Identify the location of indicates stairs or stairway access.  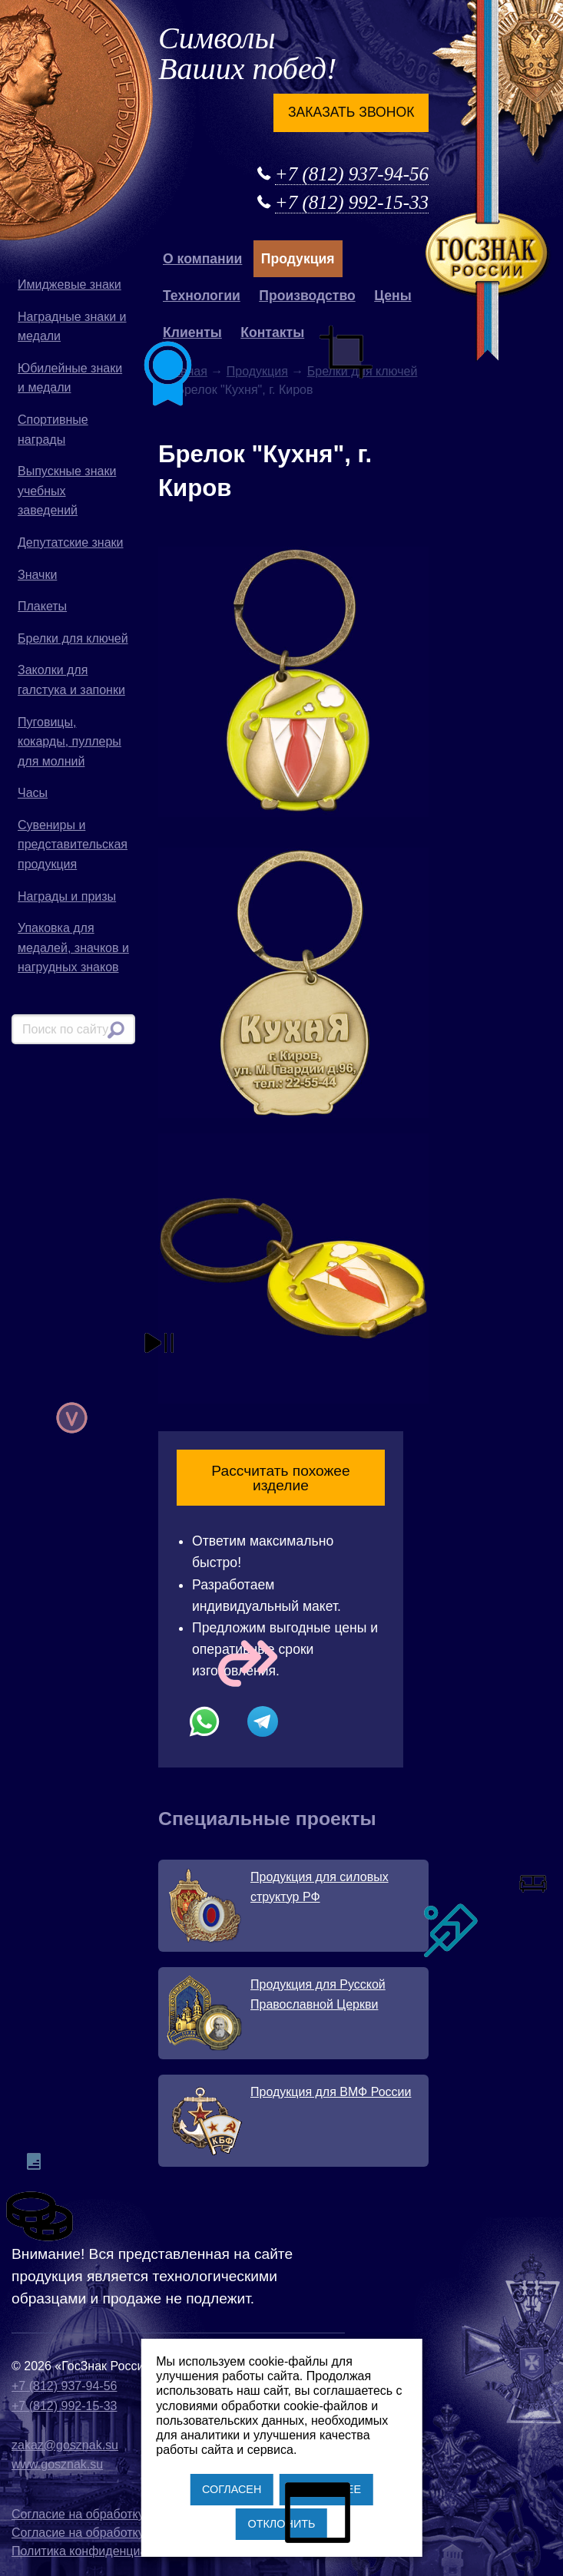
(34, 2161).